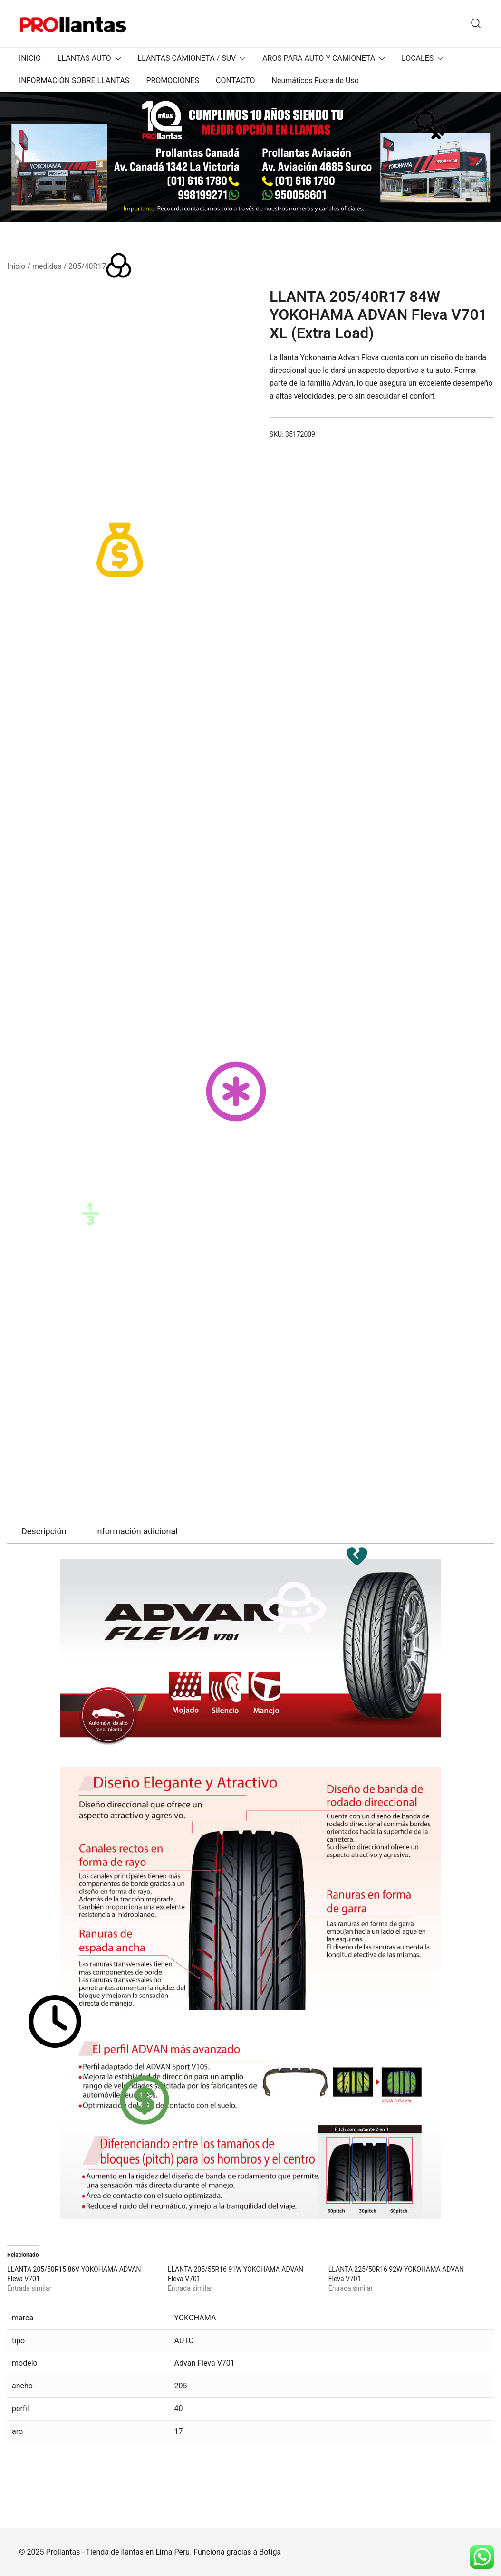 The image size is (501, 2576). I want to click on select intergender or non-binary gender option, so click(430, 125).